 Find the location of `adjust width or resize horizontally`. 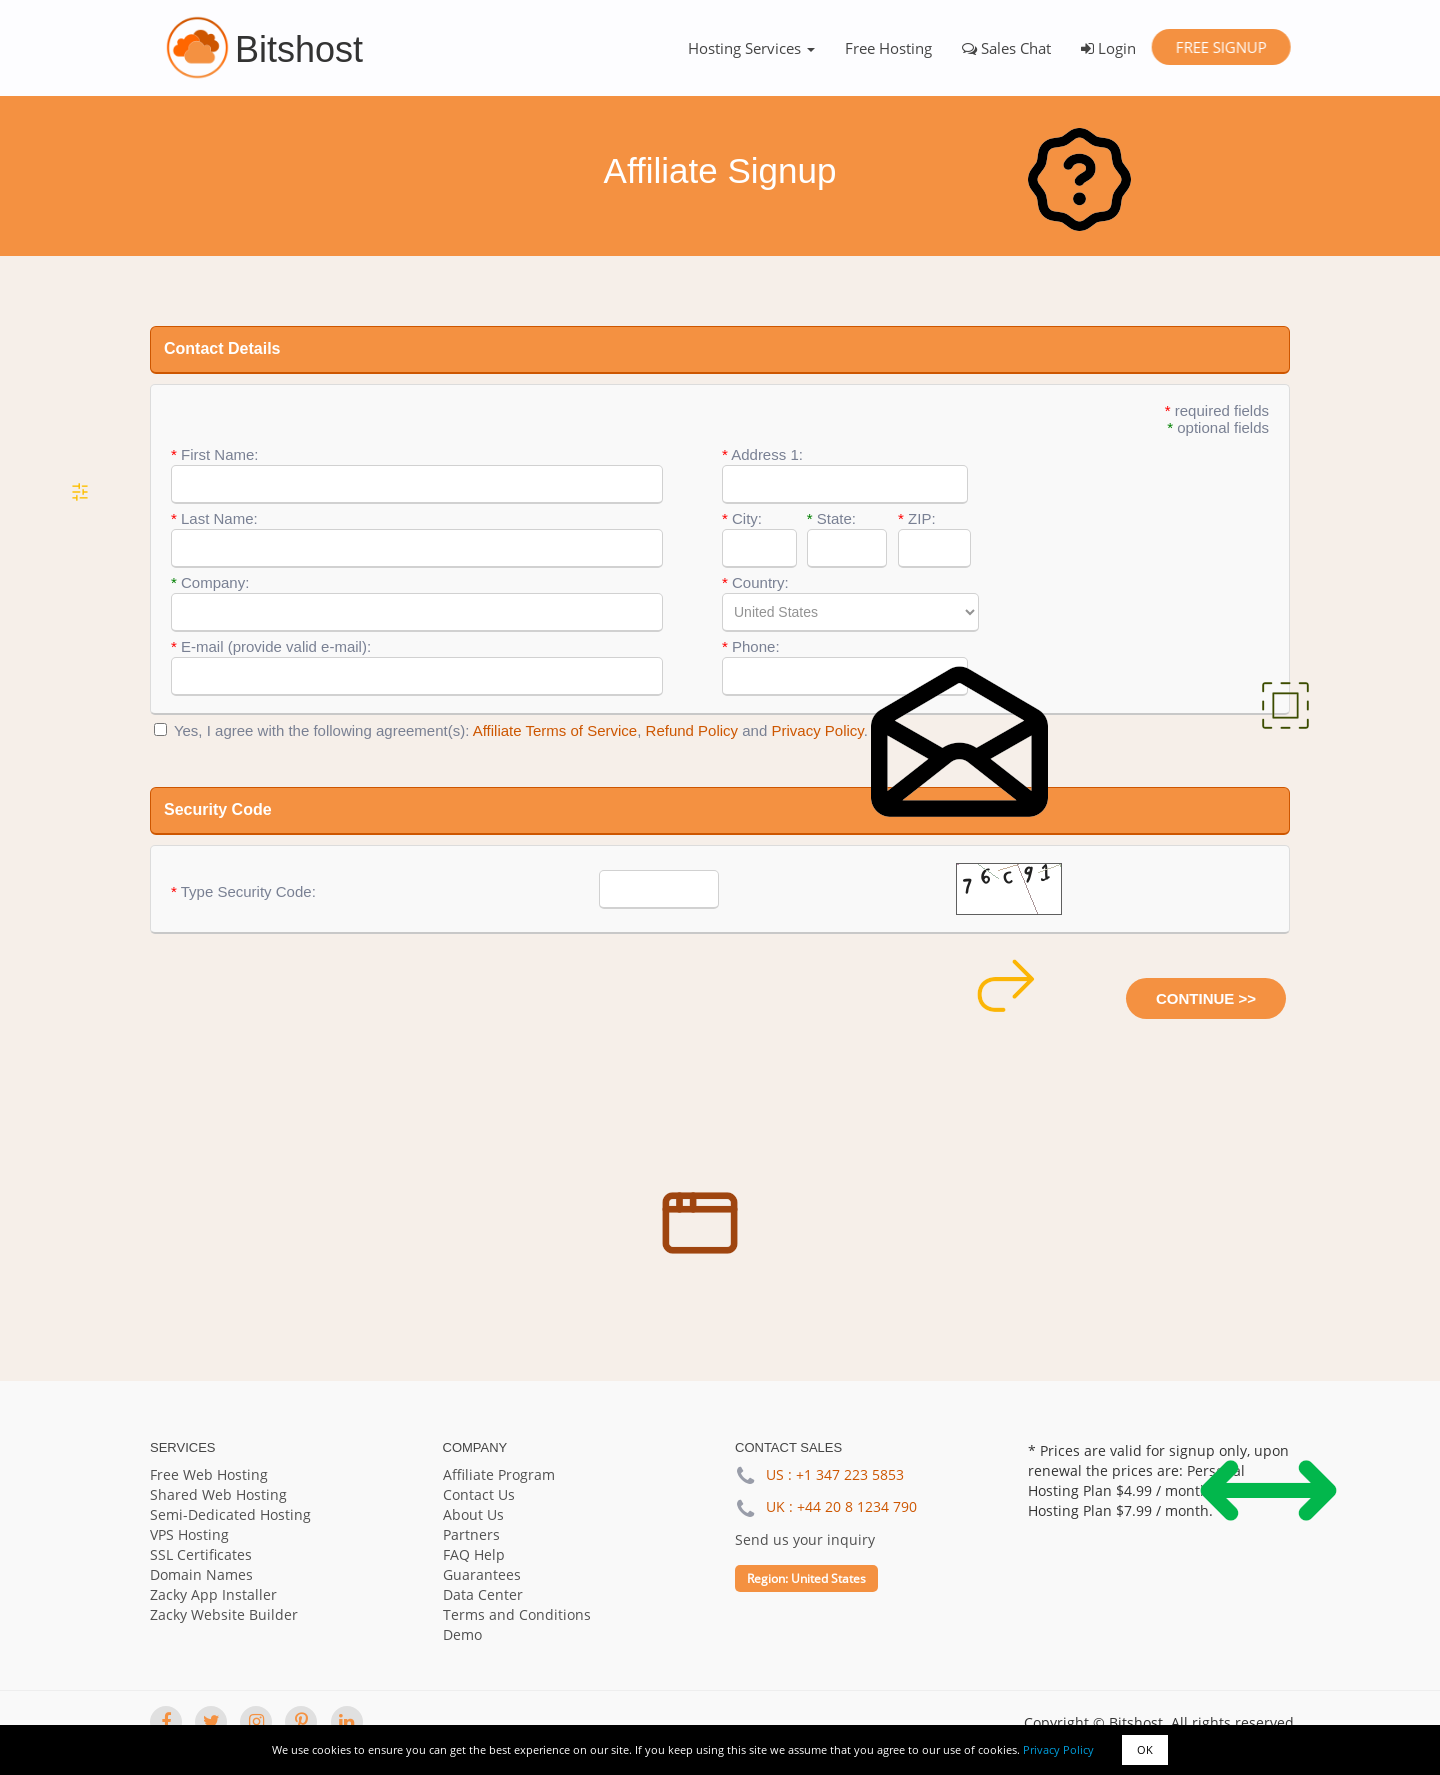

adjust width or resize horizontally is located at coordinates (1268, 1490).